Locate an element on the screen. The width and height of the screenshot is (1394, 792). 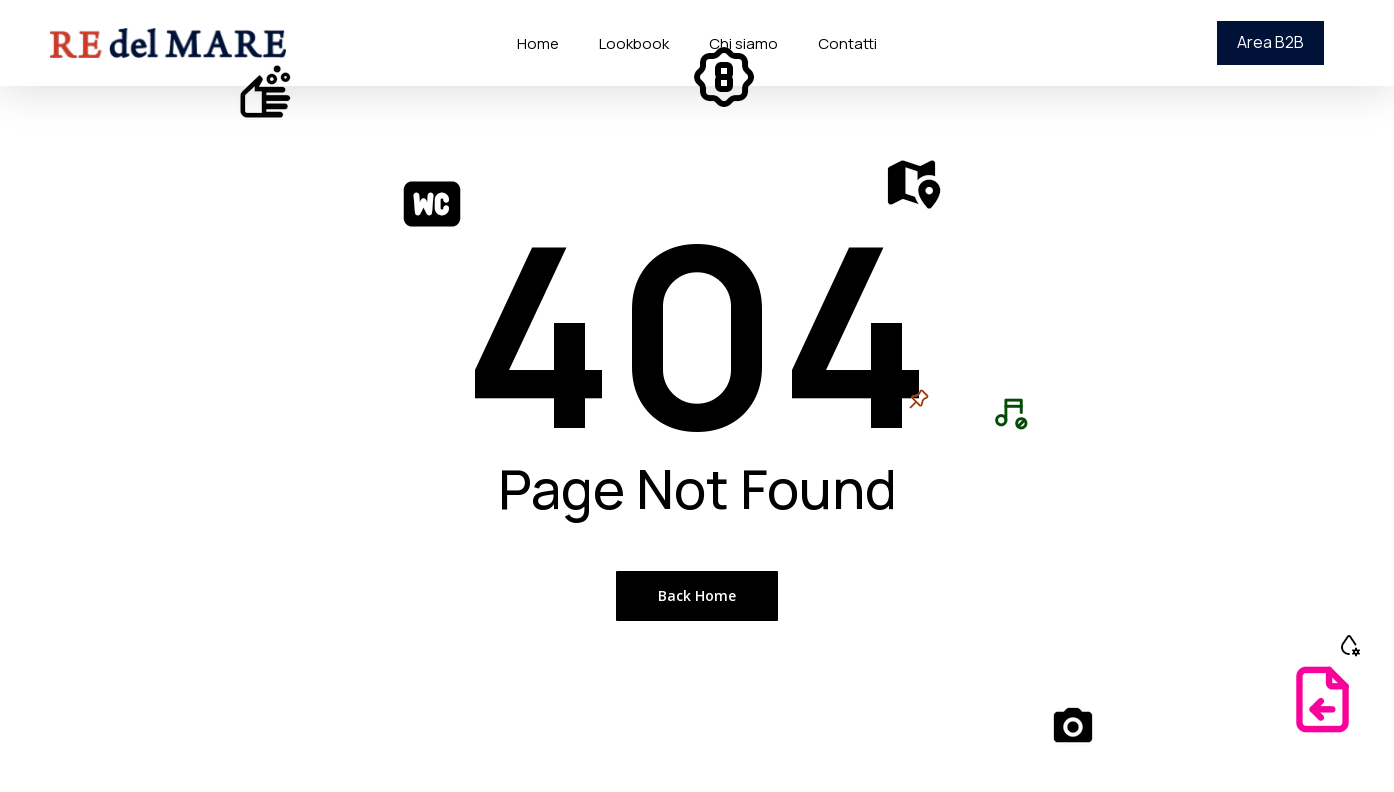
indicates restroom or toilet facility nearby is located at coordinates (432, 204).